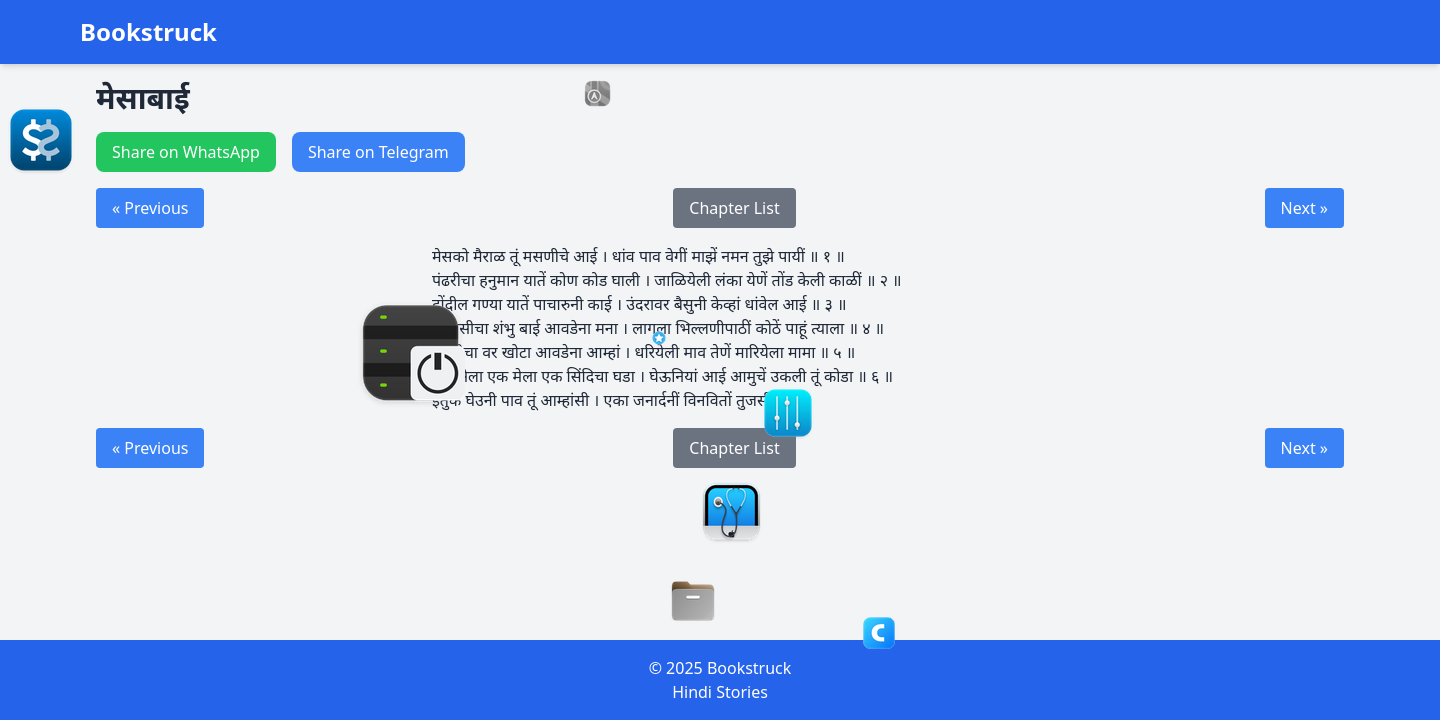  What do you see at coordinates (659, 338) in the screenshot?
I see `indicates a favorited or starred item` at bounding box center [659, 338].